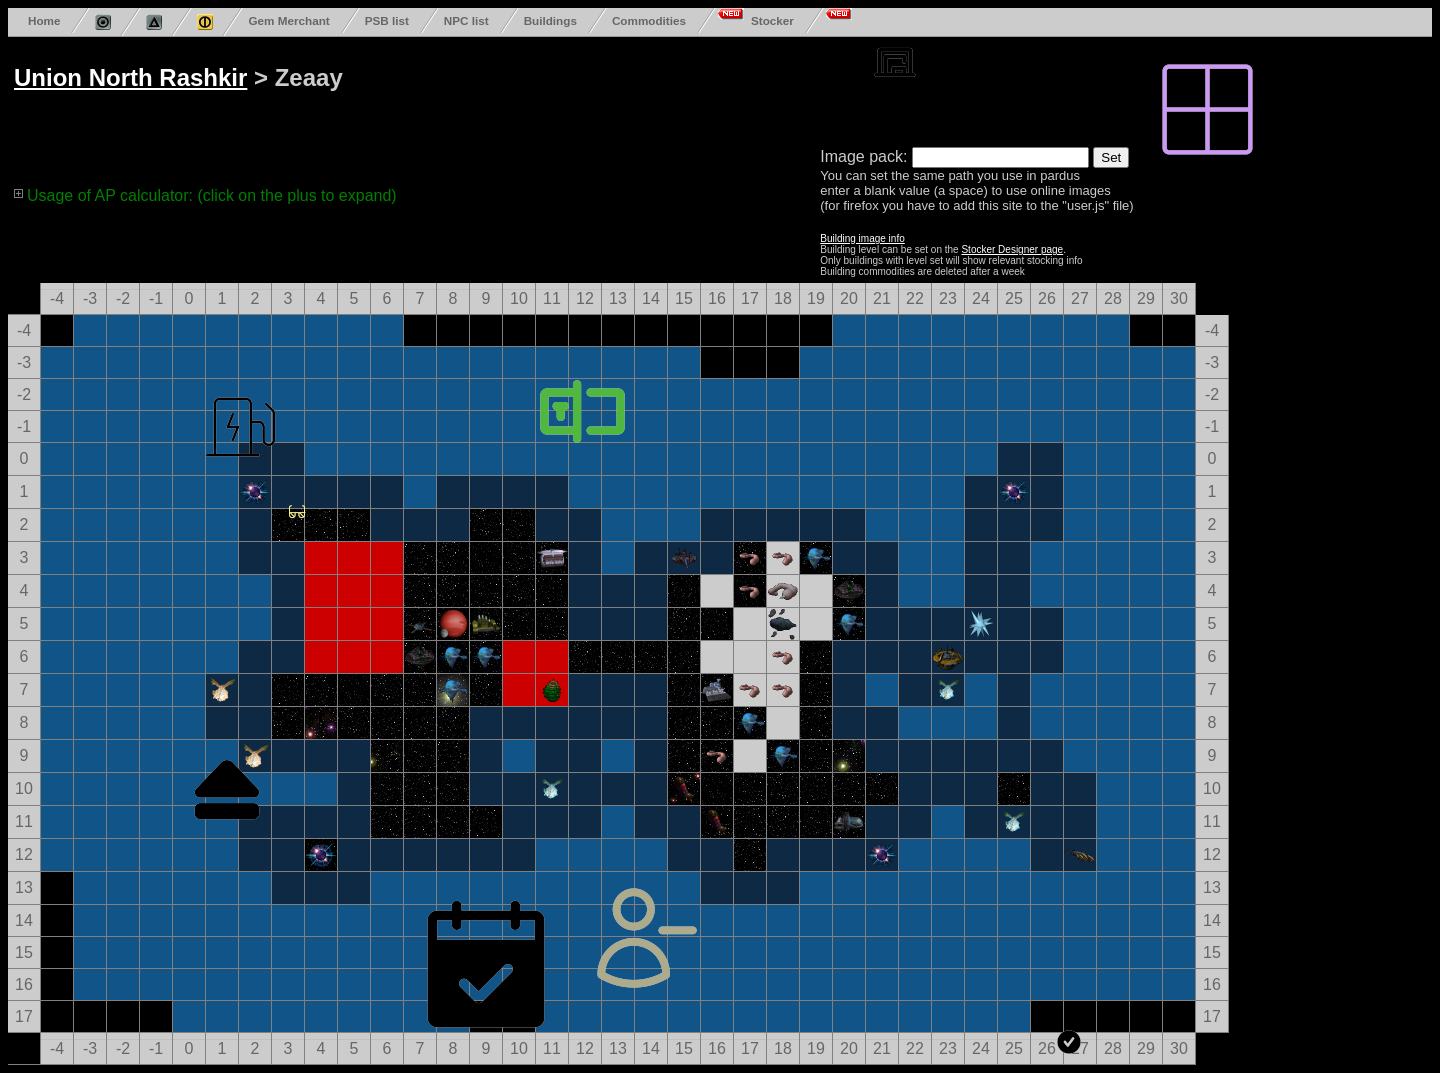 This screenshot has width=1440, height=1073. What do you see at coordinates (582, 411) in the screenshot?
I see `enter or edit text in a form field` at bounding box center [582, 411].